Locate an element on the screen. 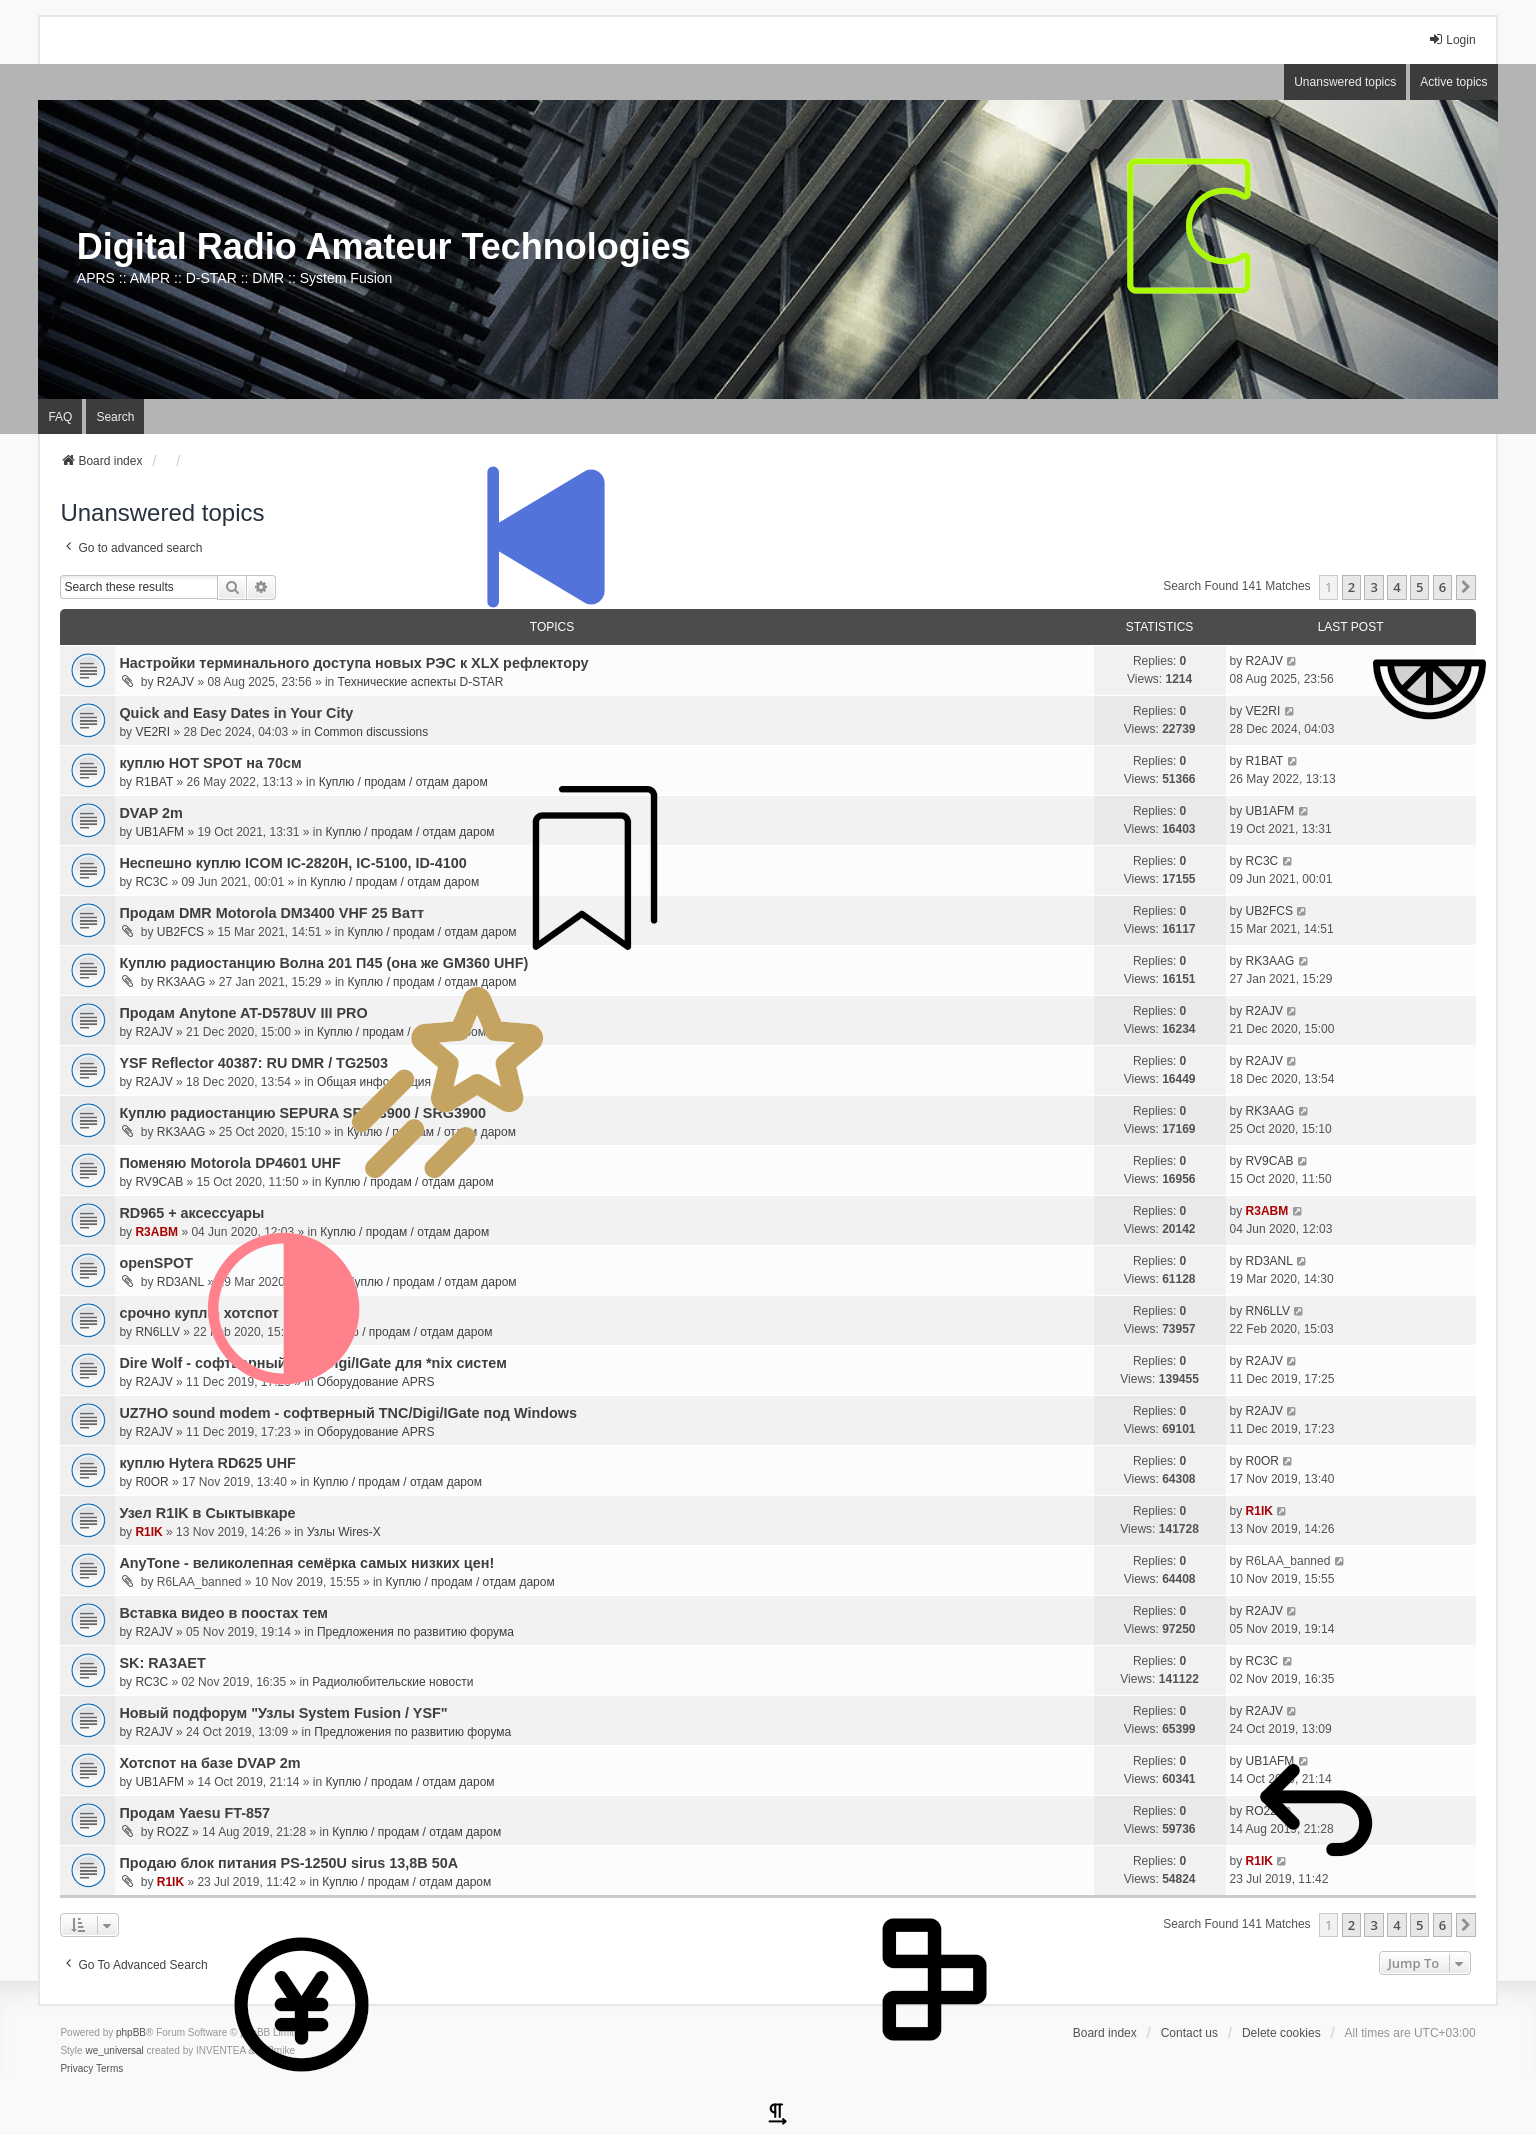 This screenshot has height=2135, width=1536. set text direction to left-to-right is located at coordinates (777, 2113).